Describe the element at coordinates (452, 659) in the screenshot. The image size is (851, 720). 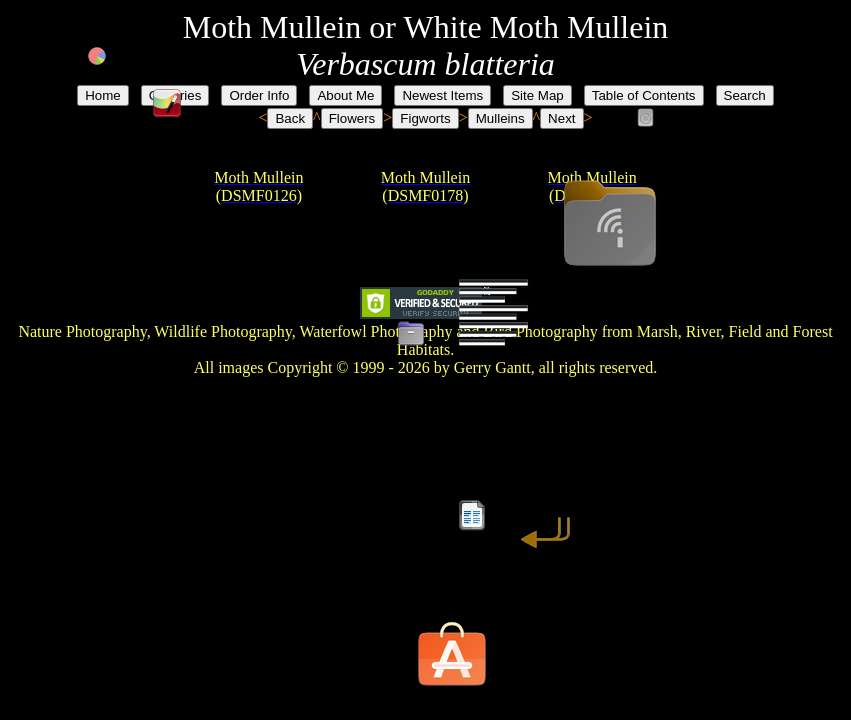
I see `open the ubuntu software center` at that location.